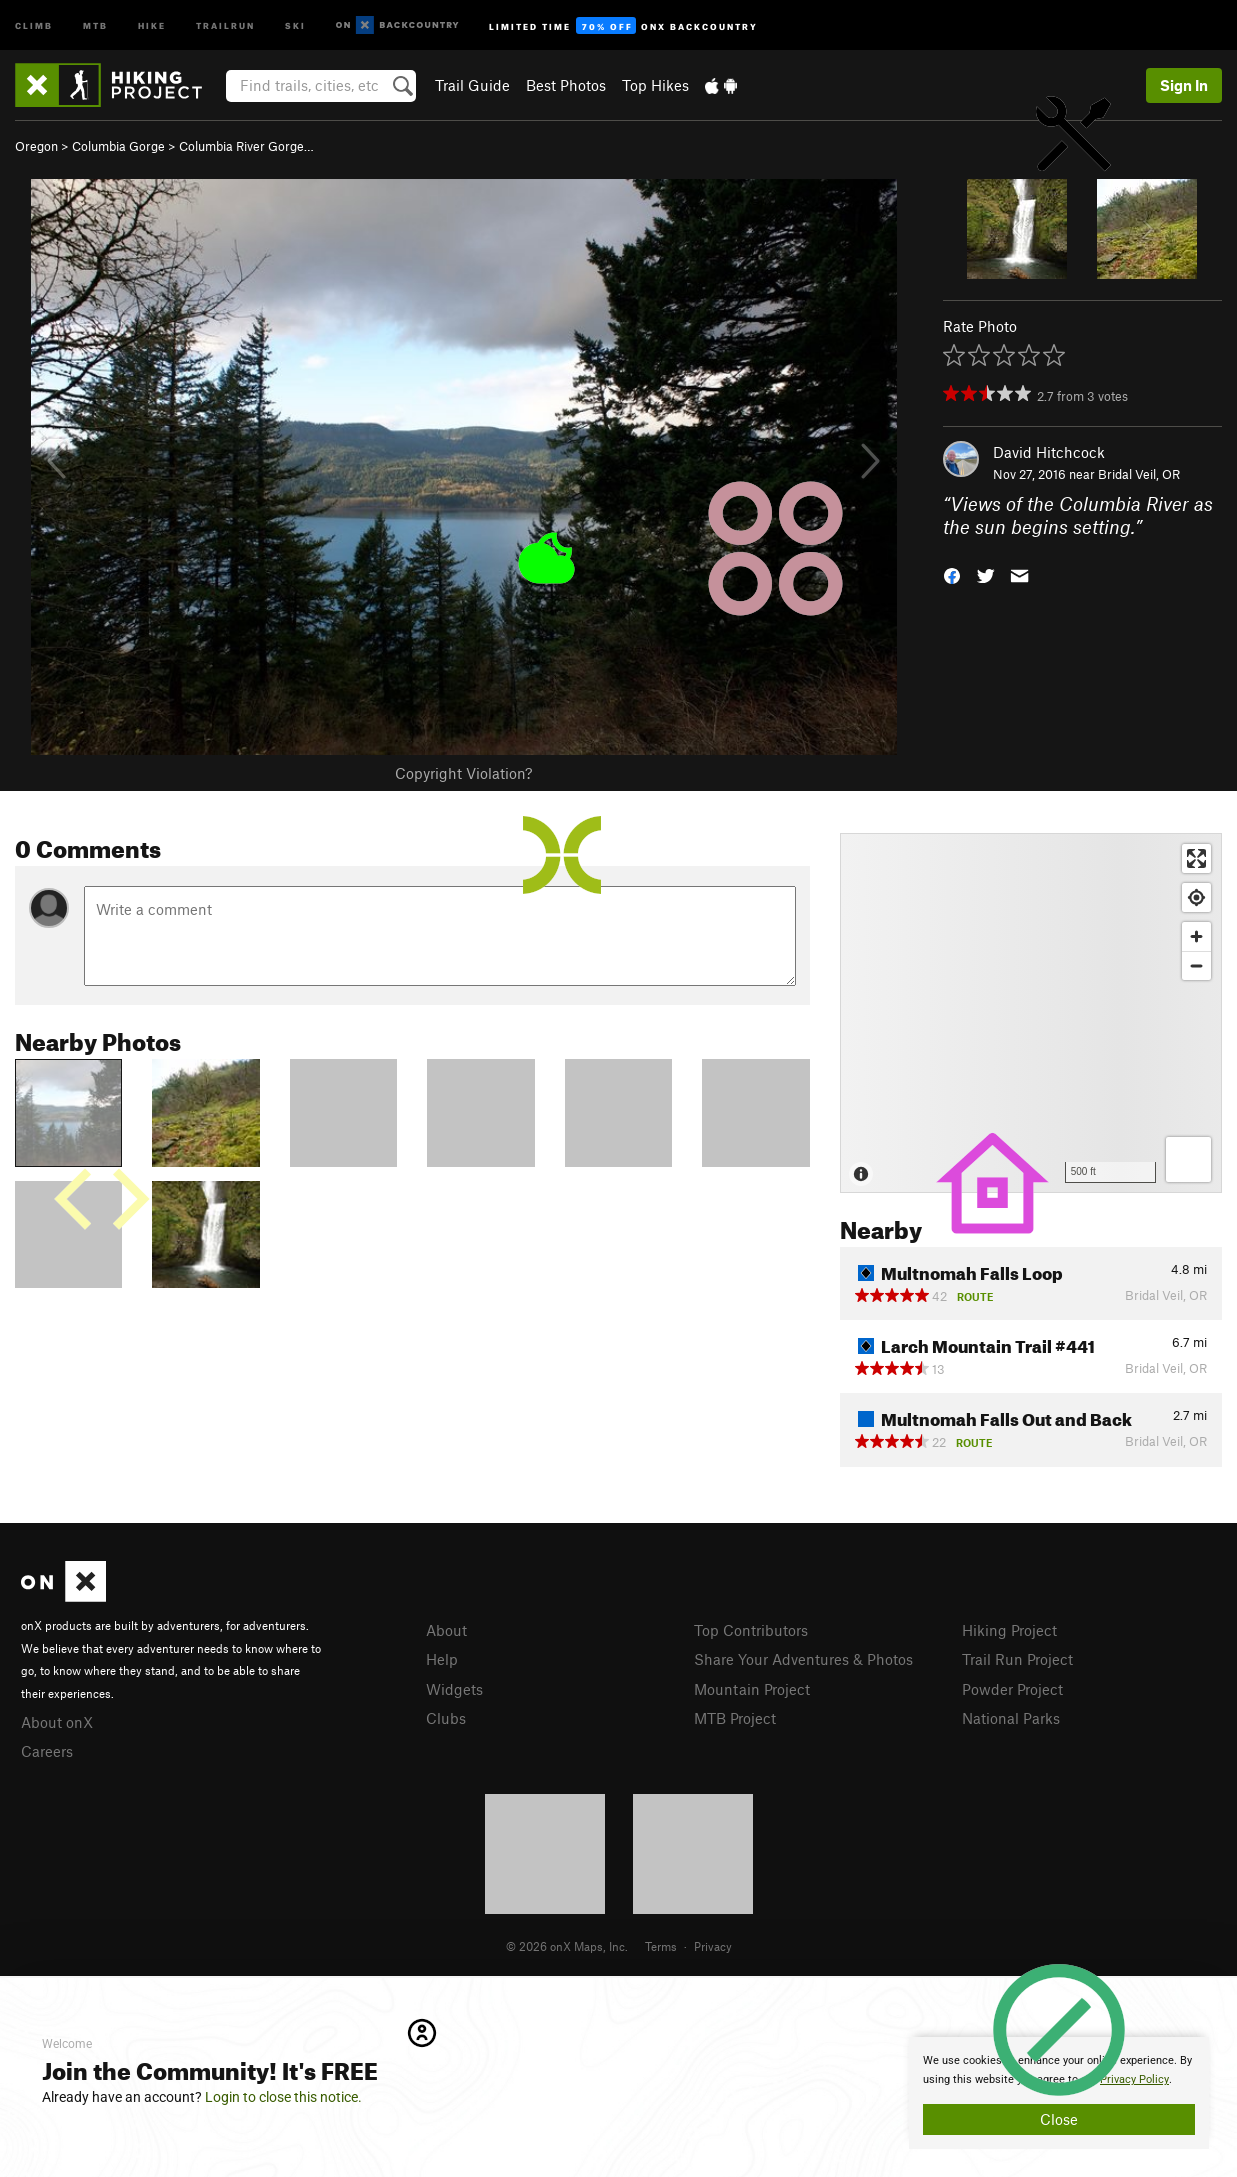 Image resolution: width=1237 pixels, height=2177 pixels. What do you see at coordinates (102, 1199) in the screenshot?
I see `view or edit source code` at bounding box center [102, 1199].